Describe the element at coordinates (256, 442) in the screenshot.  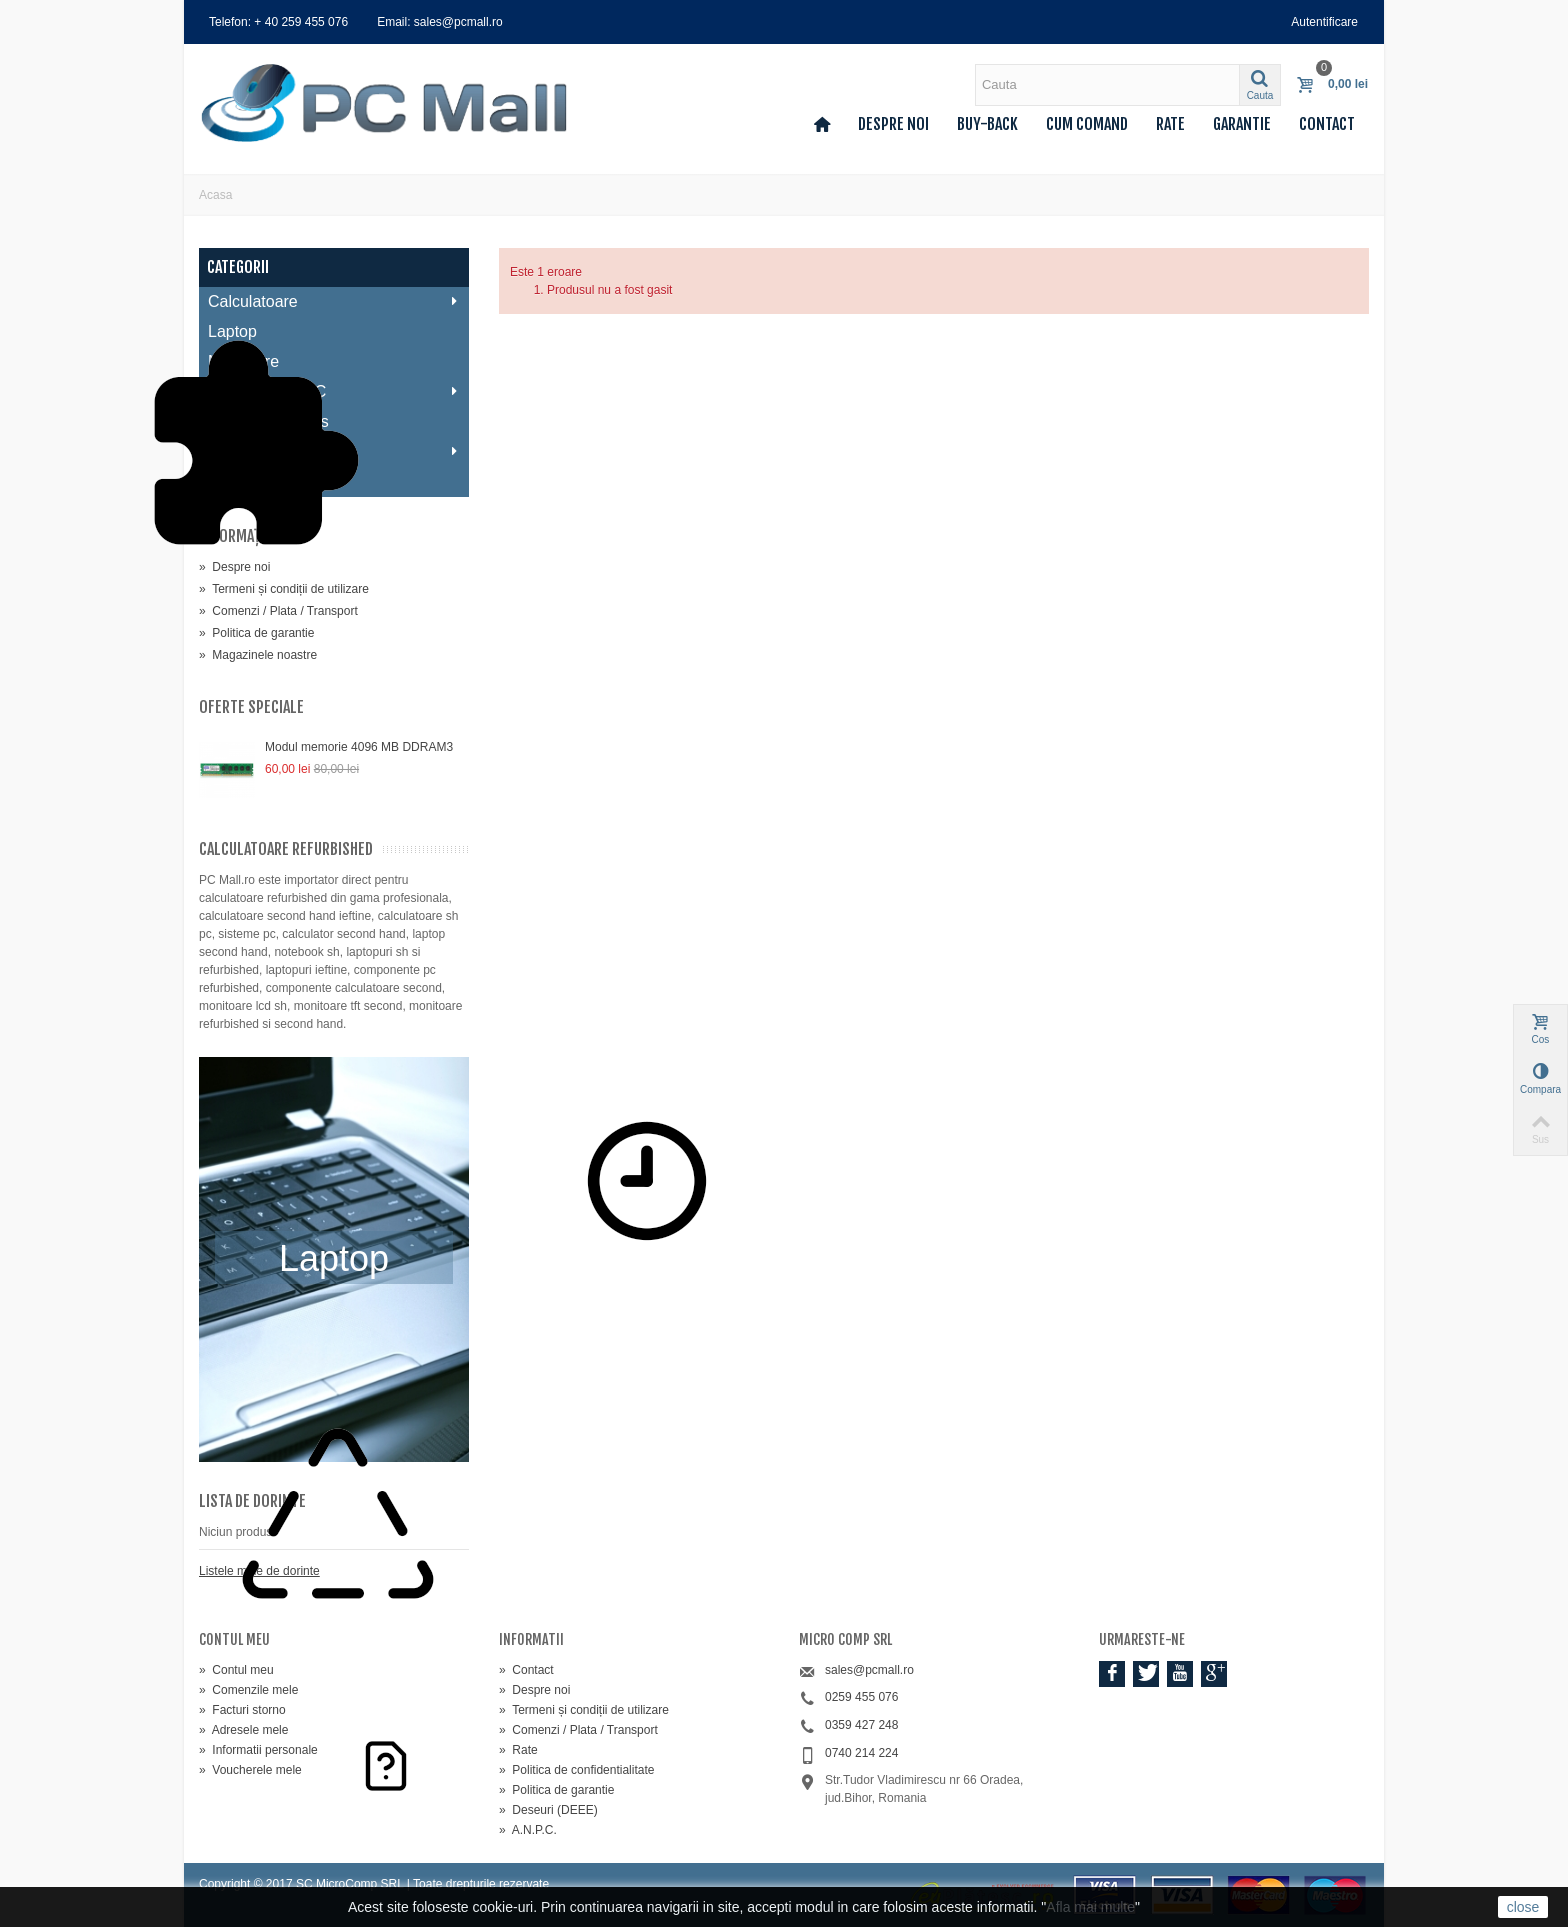
I see `access browser extensions or add-ons` at that location.